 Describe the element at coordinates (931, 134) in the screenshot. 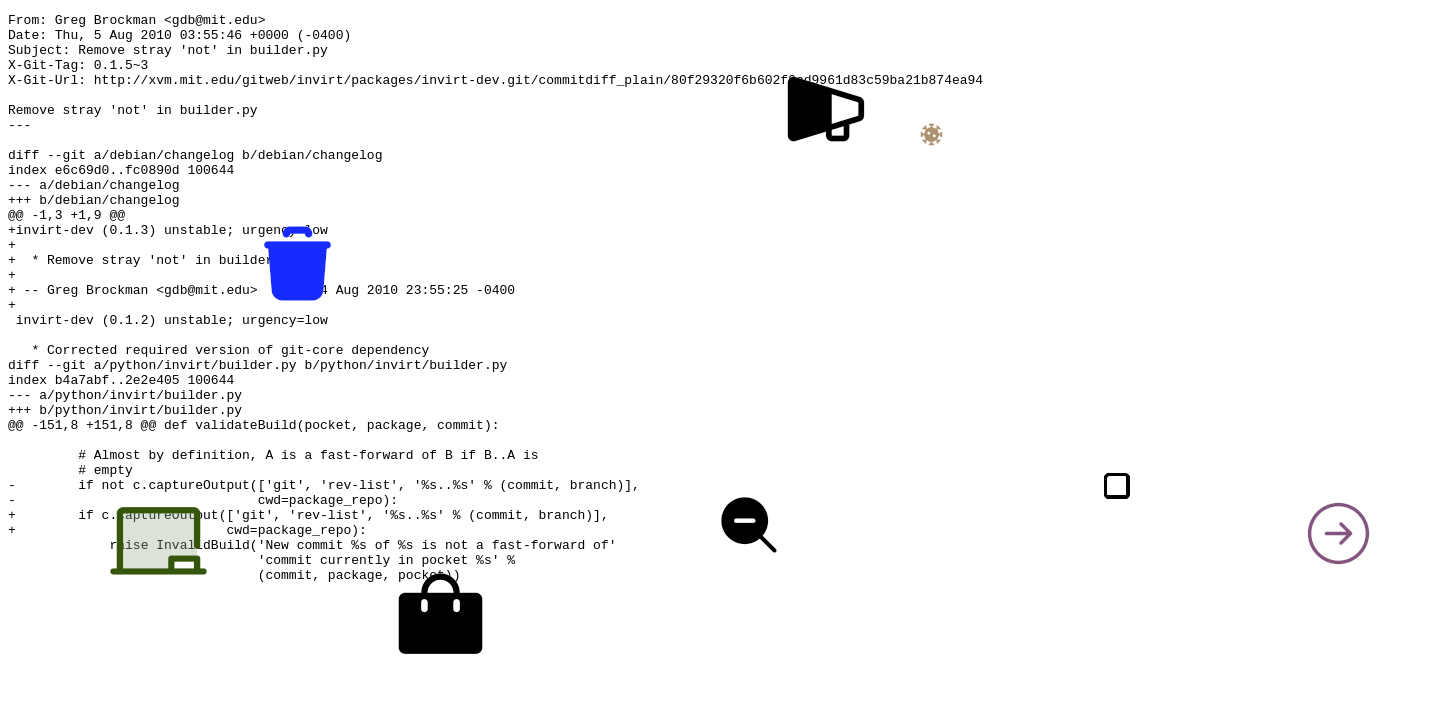

I see `indicates covid-19 related information or resources` at that location.